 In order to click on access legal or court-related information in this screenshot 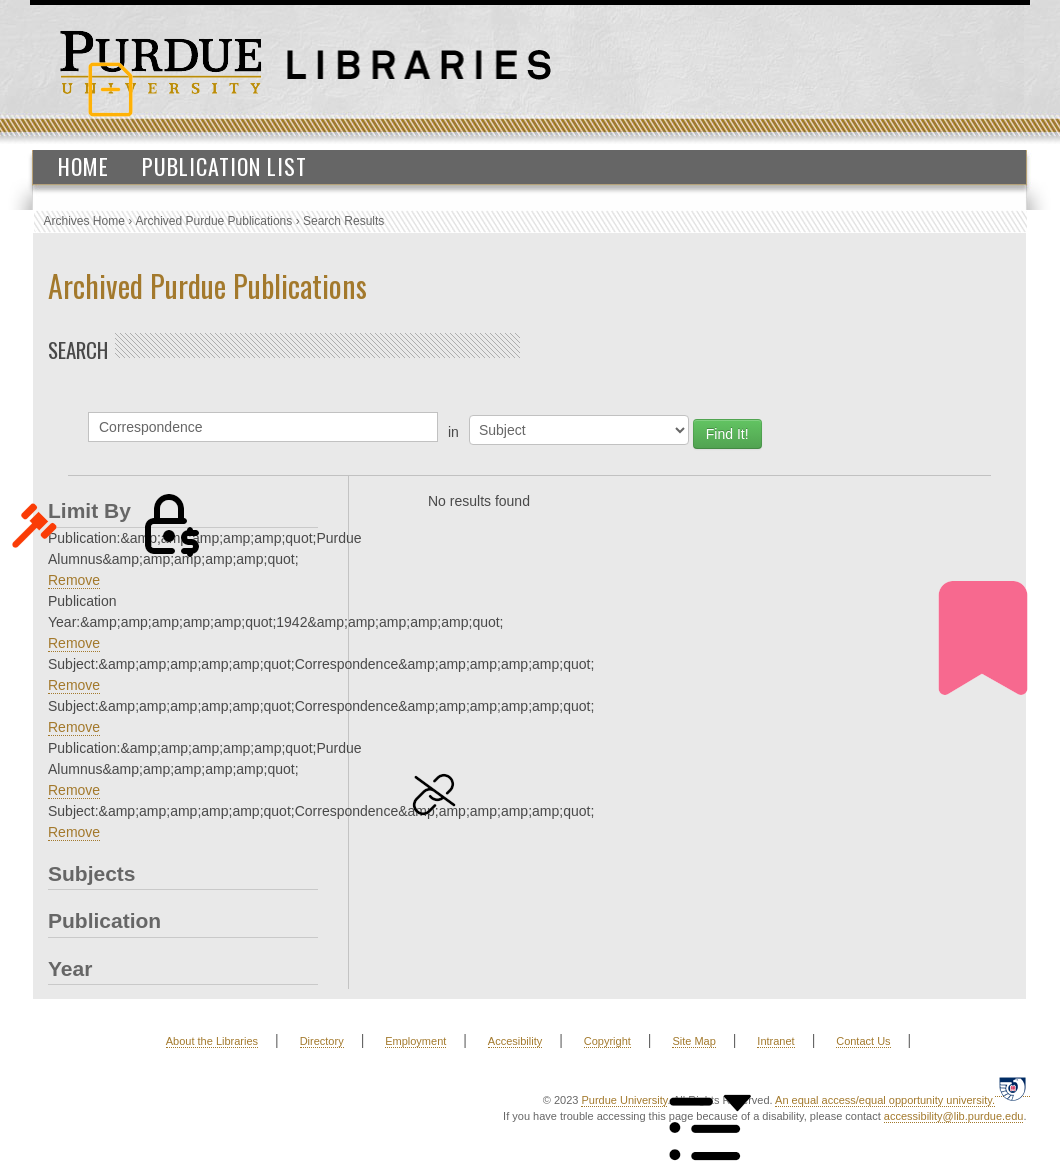, I will do `click(33, 527)`.